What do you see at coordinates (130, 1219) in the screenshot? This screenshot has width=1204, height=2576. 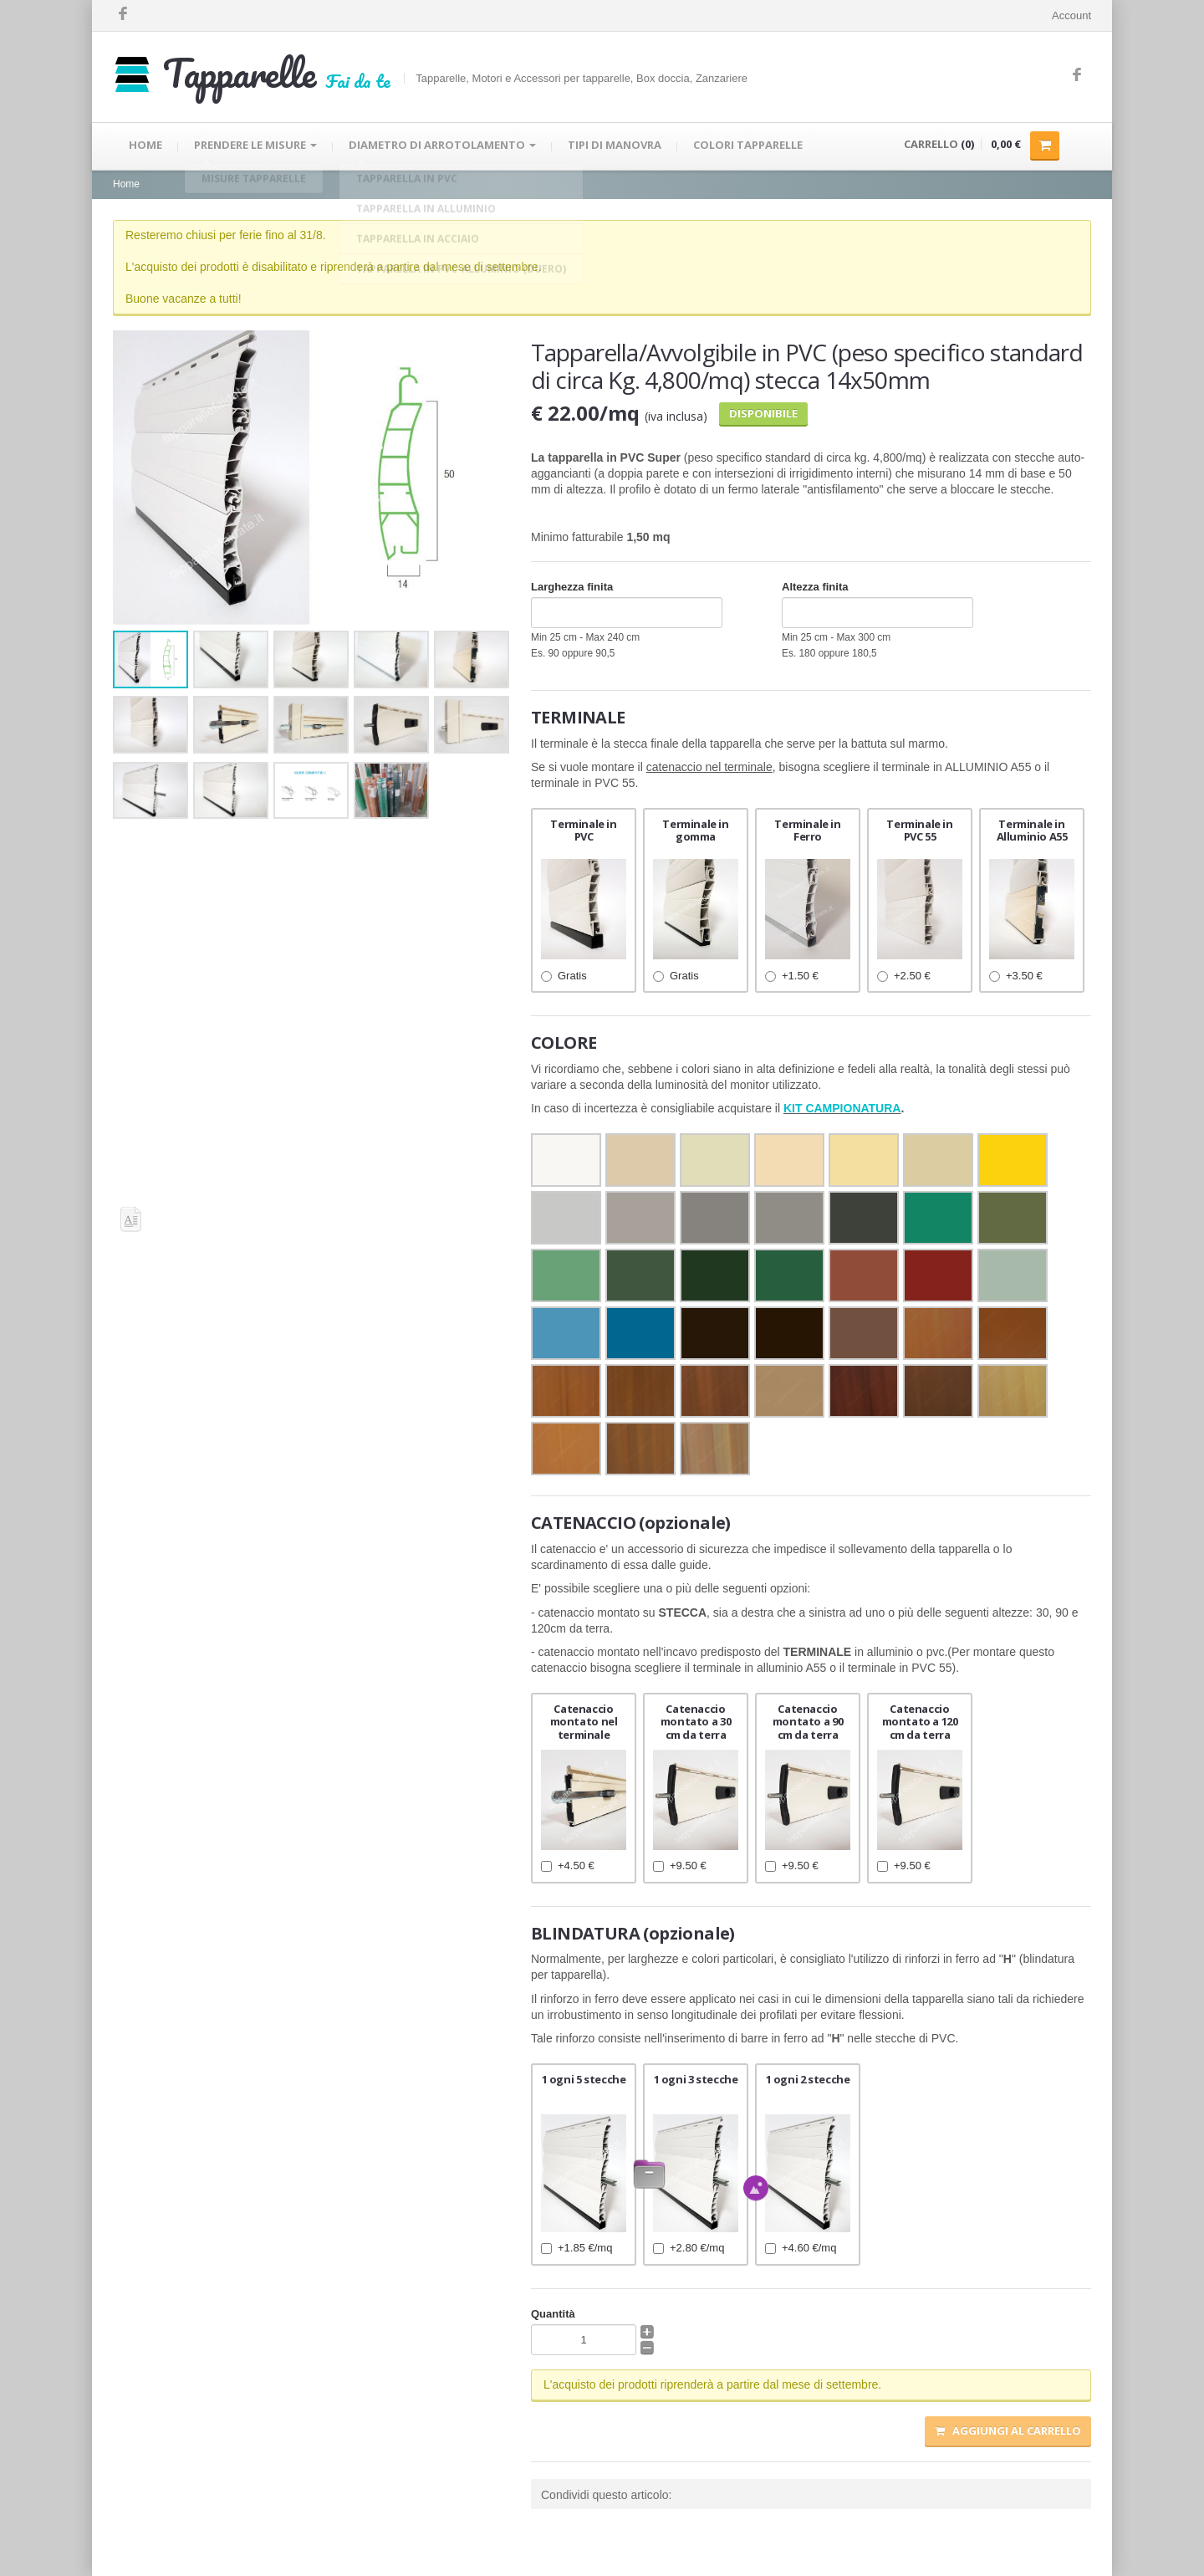 I see `open a rich text document` at bounding box center [130, 1219].